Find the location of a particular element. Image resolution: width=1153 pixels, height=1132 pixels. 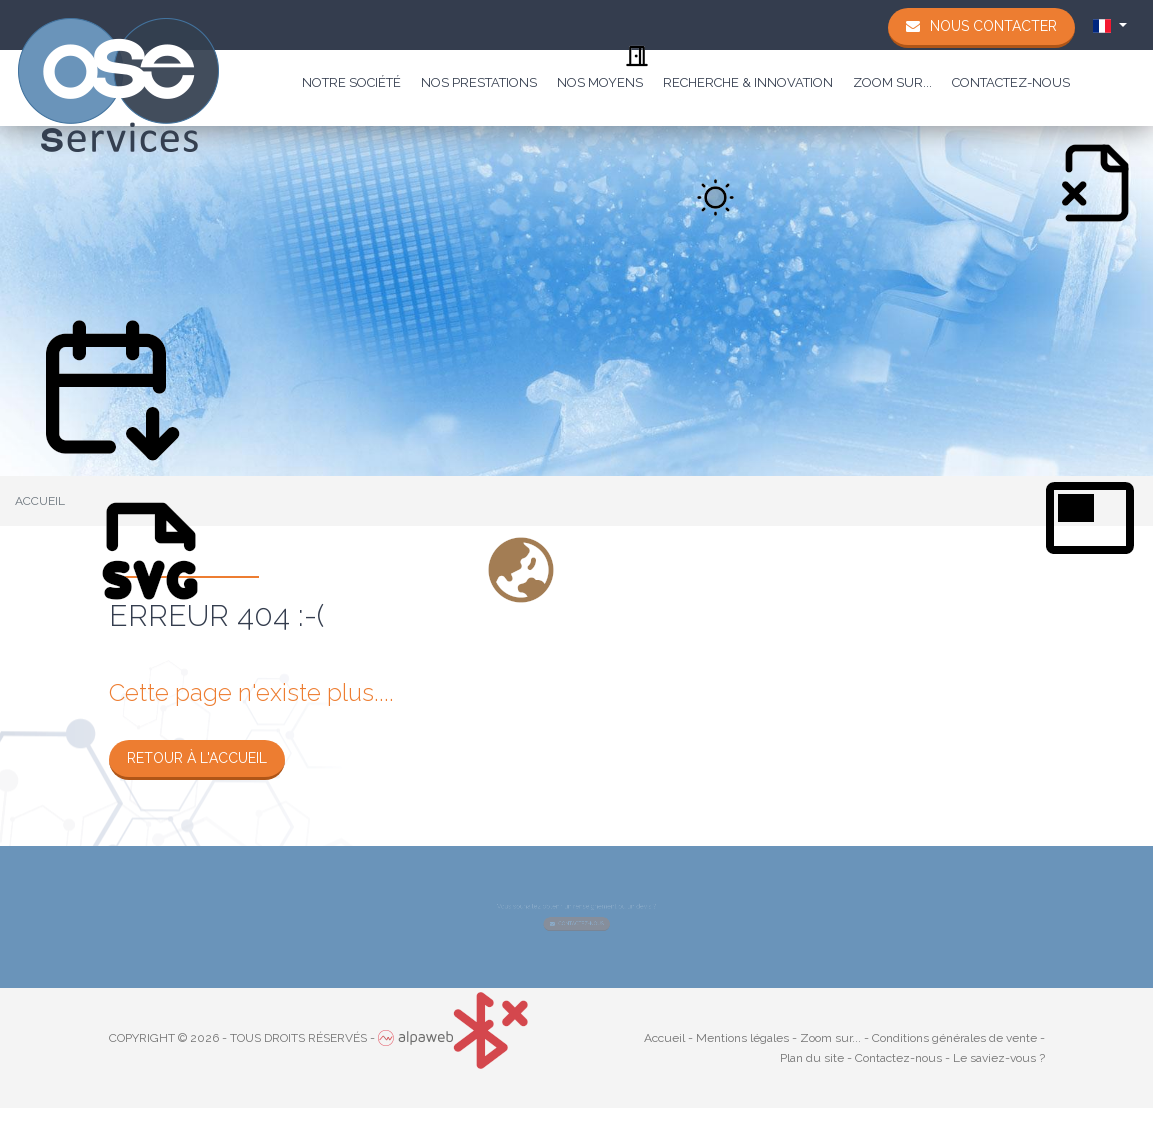

bluetooth connection disabled or unavailable is located at coordinates (486, 1030).